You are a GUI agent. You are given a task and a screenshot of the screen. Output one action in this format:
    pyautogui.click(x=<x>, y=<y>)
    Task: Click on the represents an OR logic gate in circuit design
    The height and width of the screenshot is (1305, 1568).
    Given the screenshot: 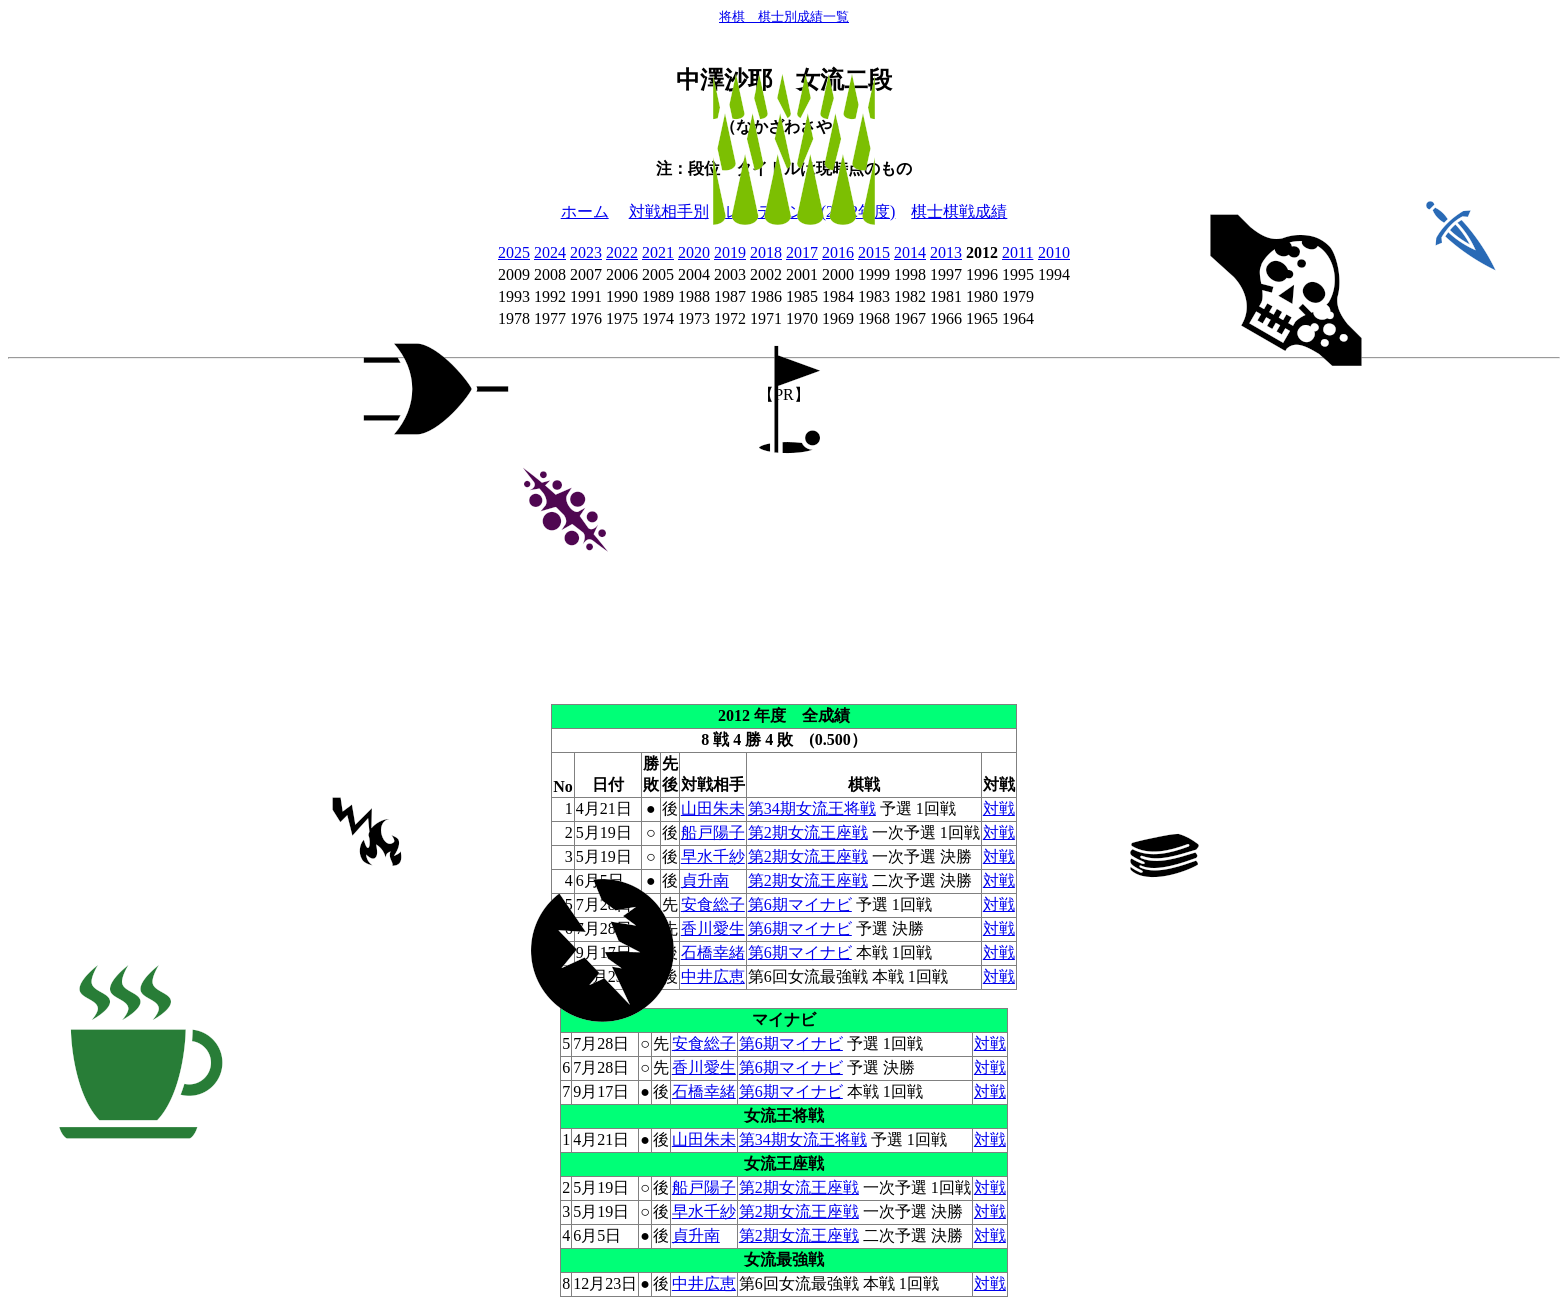 What is the action you would take?
    pyautogui.click(x=436, y=389)
    